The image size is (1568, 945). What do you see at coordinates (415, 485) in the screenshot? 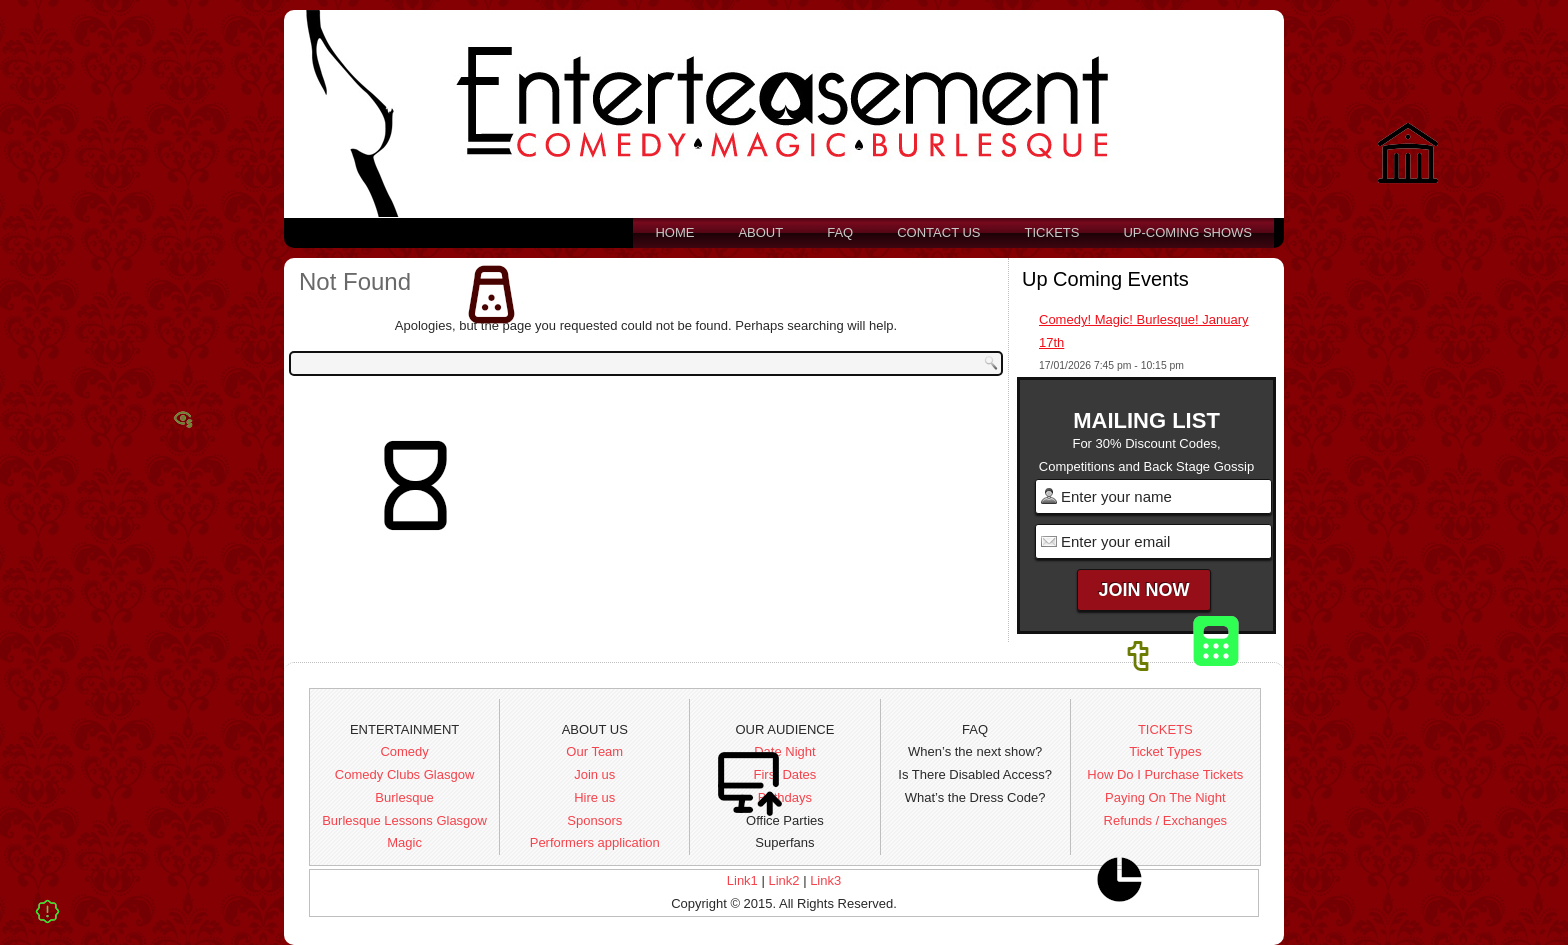
I see `indicates a process is waiting or pending` at bounding box center [415, 485].